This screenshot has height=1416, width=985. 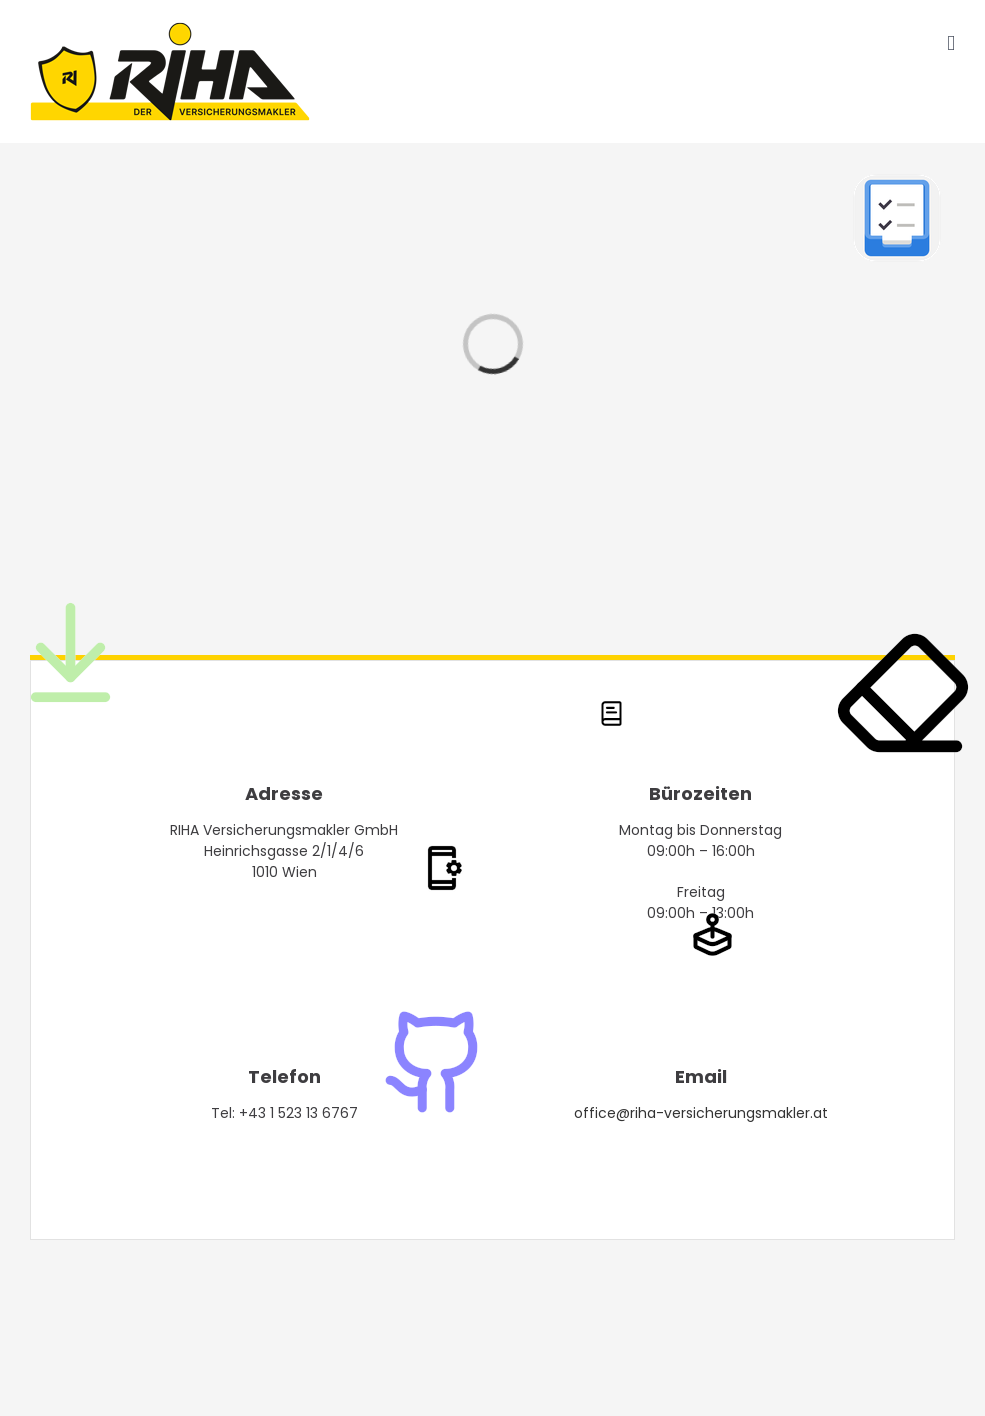 I want to click on view project on github, so click(x=436, y=1062).